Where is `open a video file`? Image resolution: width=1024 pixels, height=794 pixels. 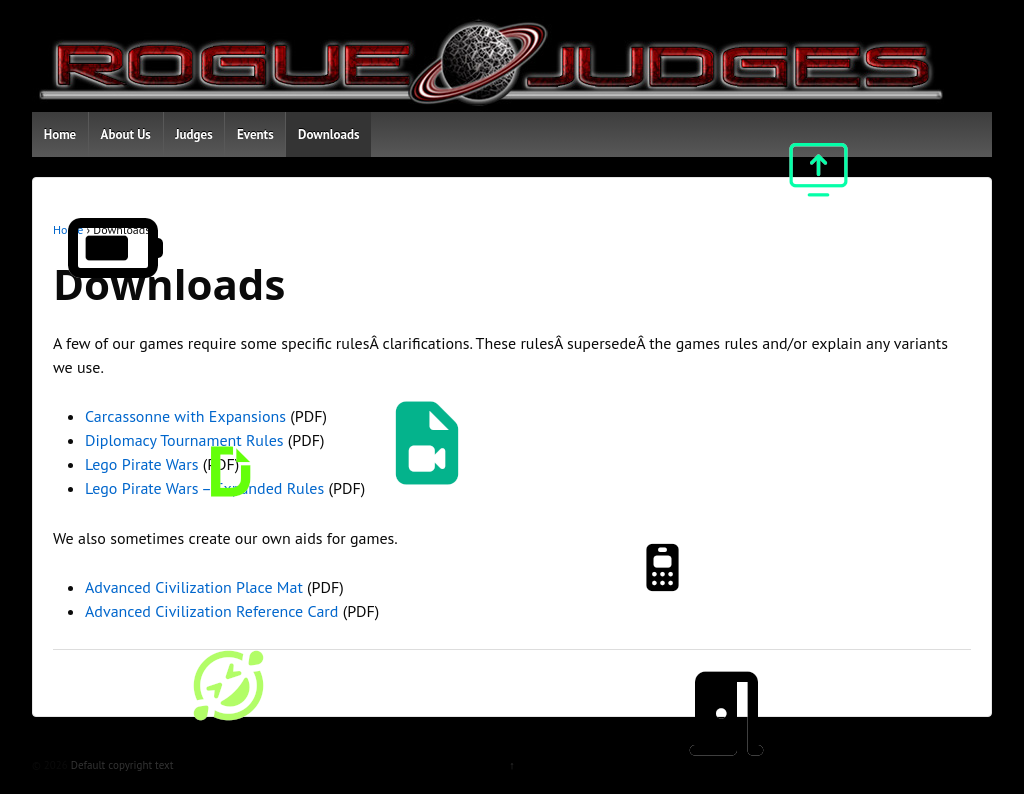 open a video file is located at coordinates (427, 443).